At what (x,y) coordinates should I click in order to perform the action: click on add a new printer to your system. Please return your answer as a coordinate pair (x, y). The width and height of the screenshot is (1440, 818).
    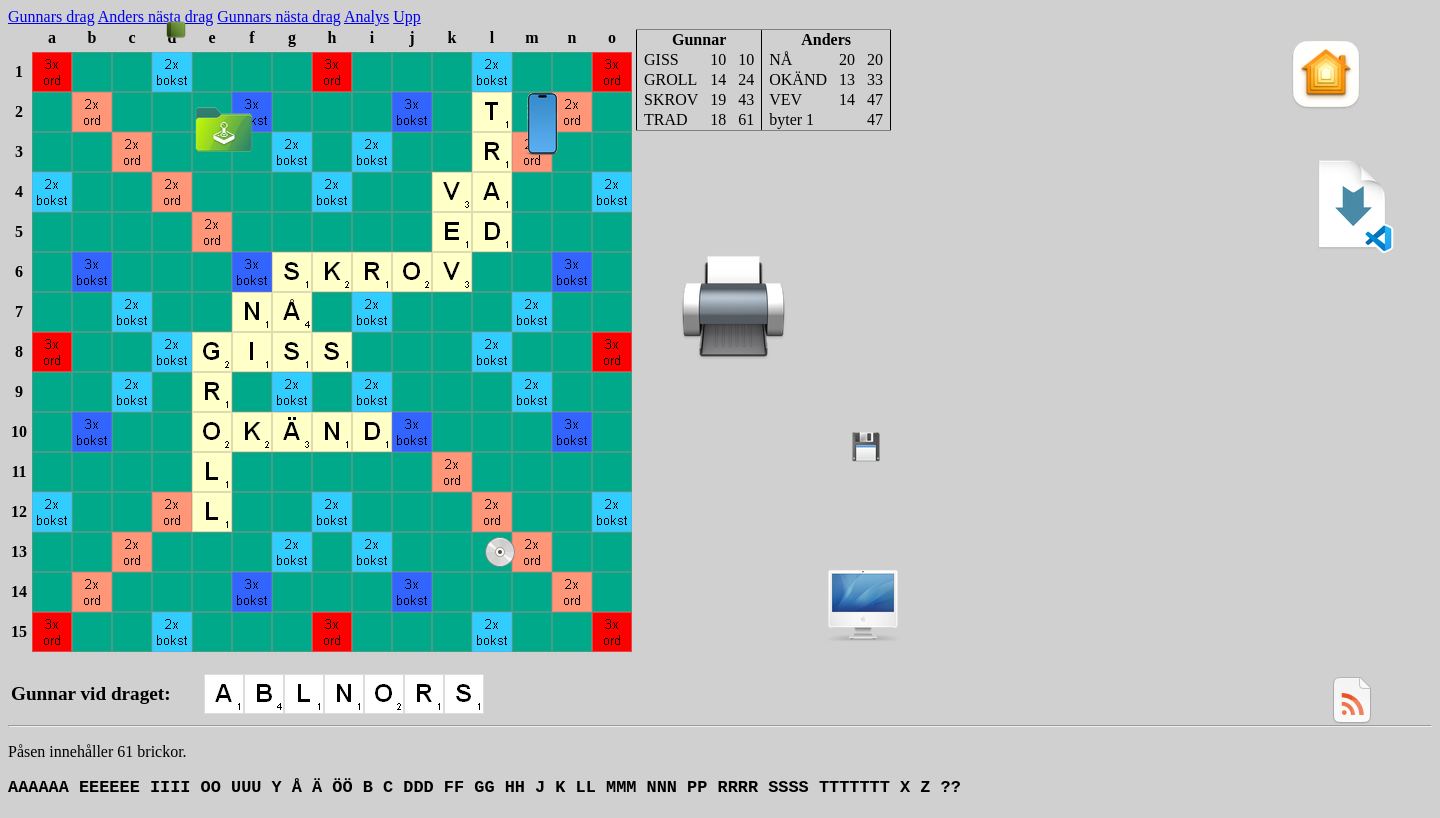
    Looking at the image, I should click on (733, 306).